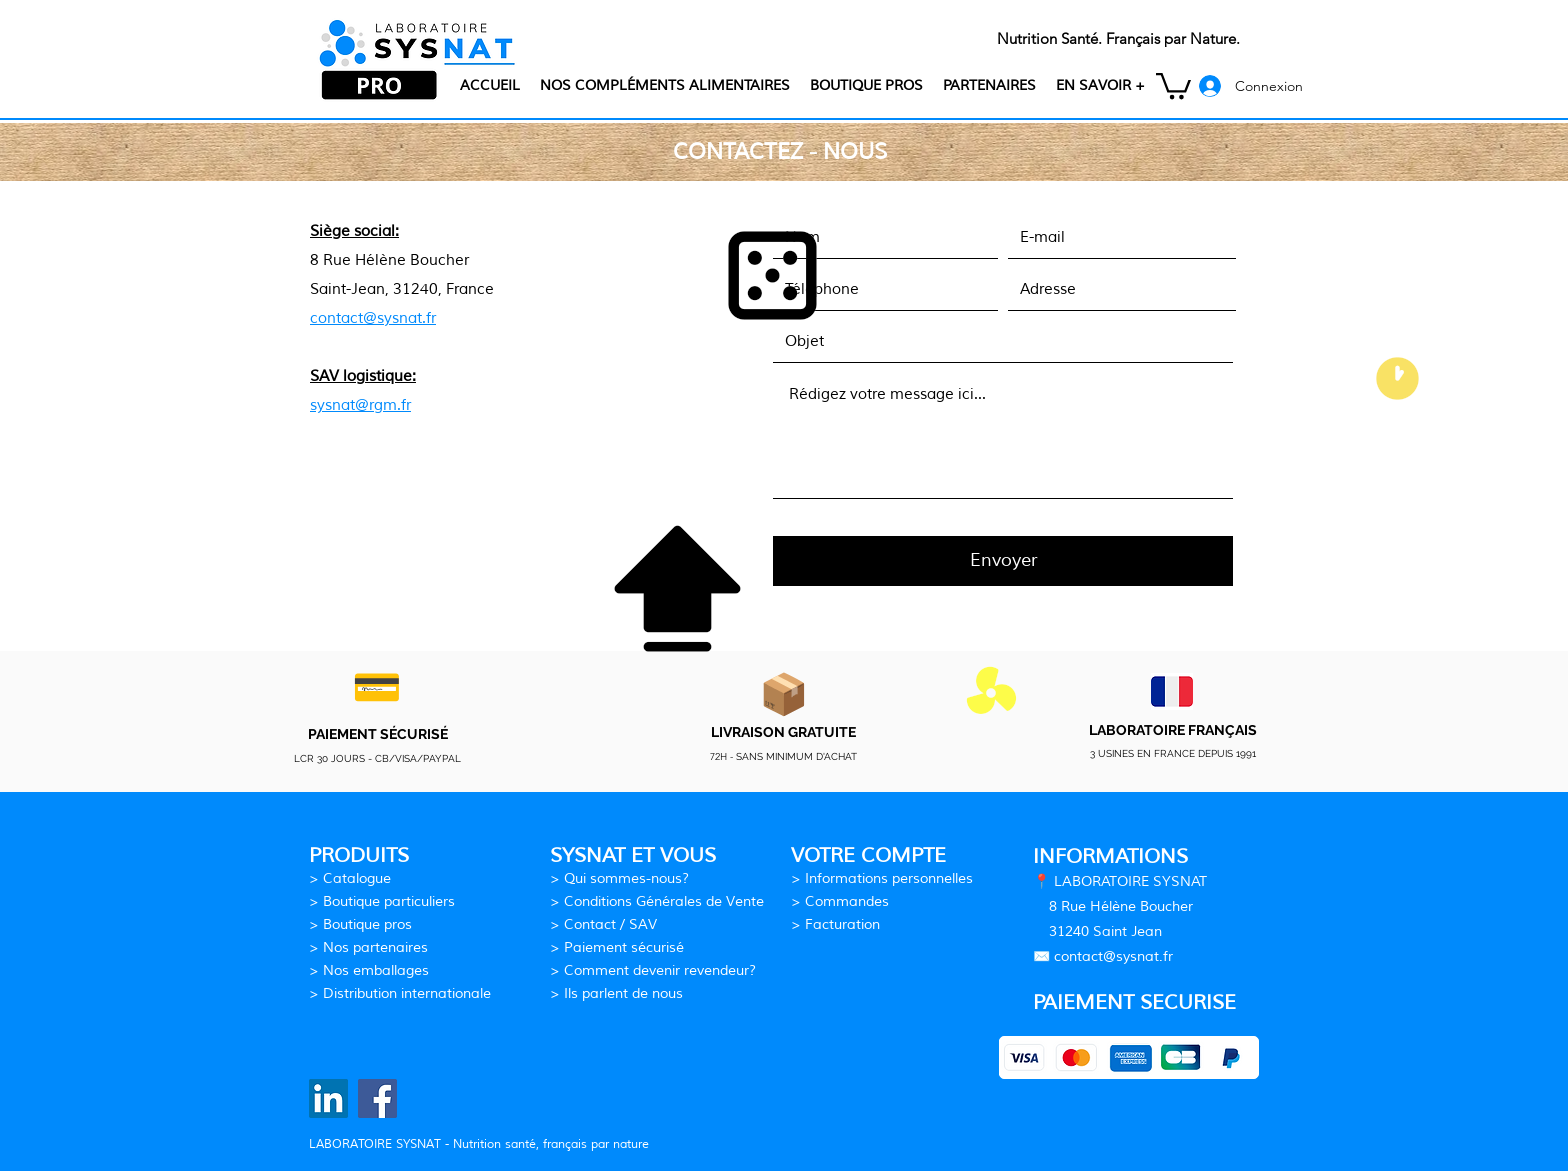  I want to click on upload a file or document, so click(677, 593).